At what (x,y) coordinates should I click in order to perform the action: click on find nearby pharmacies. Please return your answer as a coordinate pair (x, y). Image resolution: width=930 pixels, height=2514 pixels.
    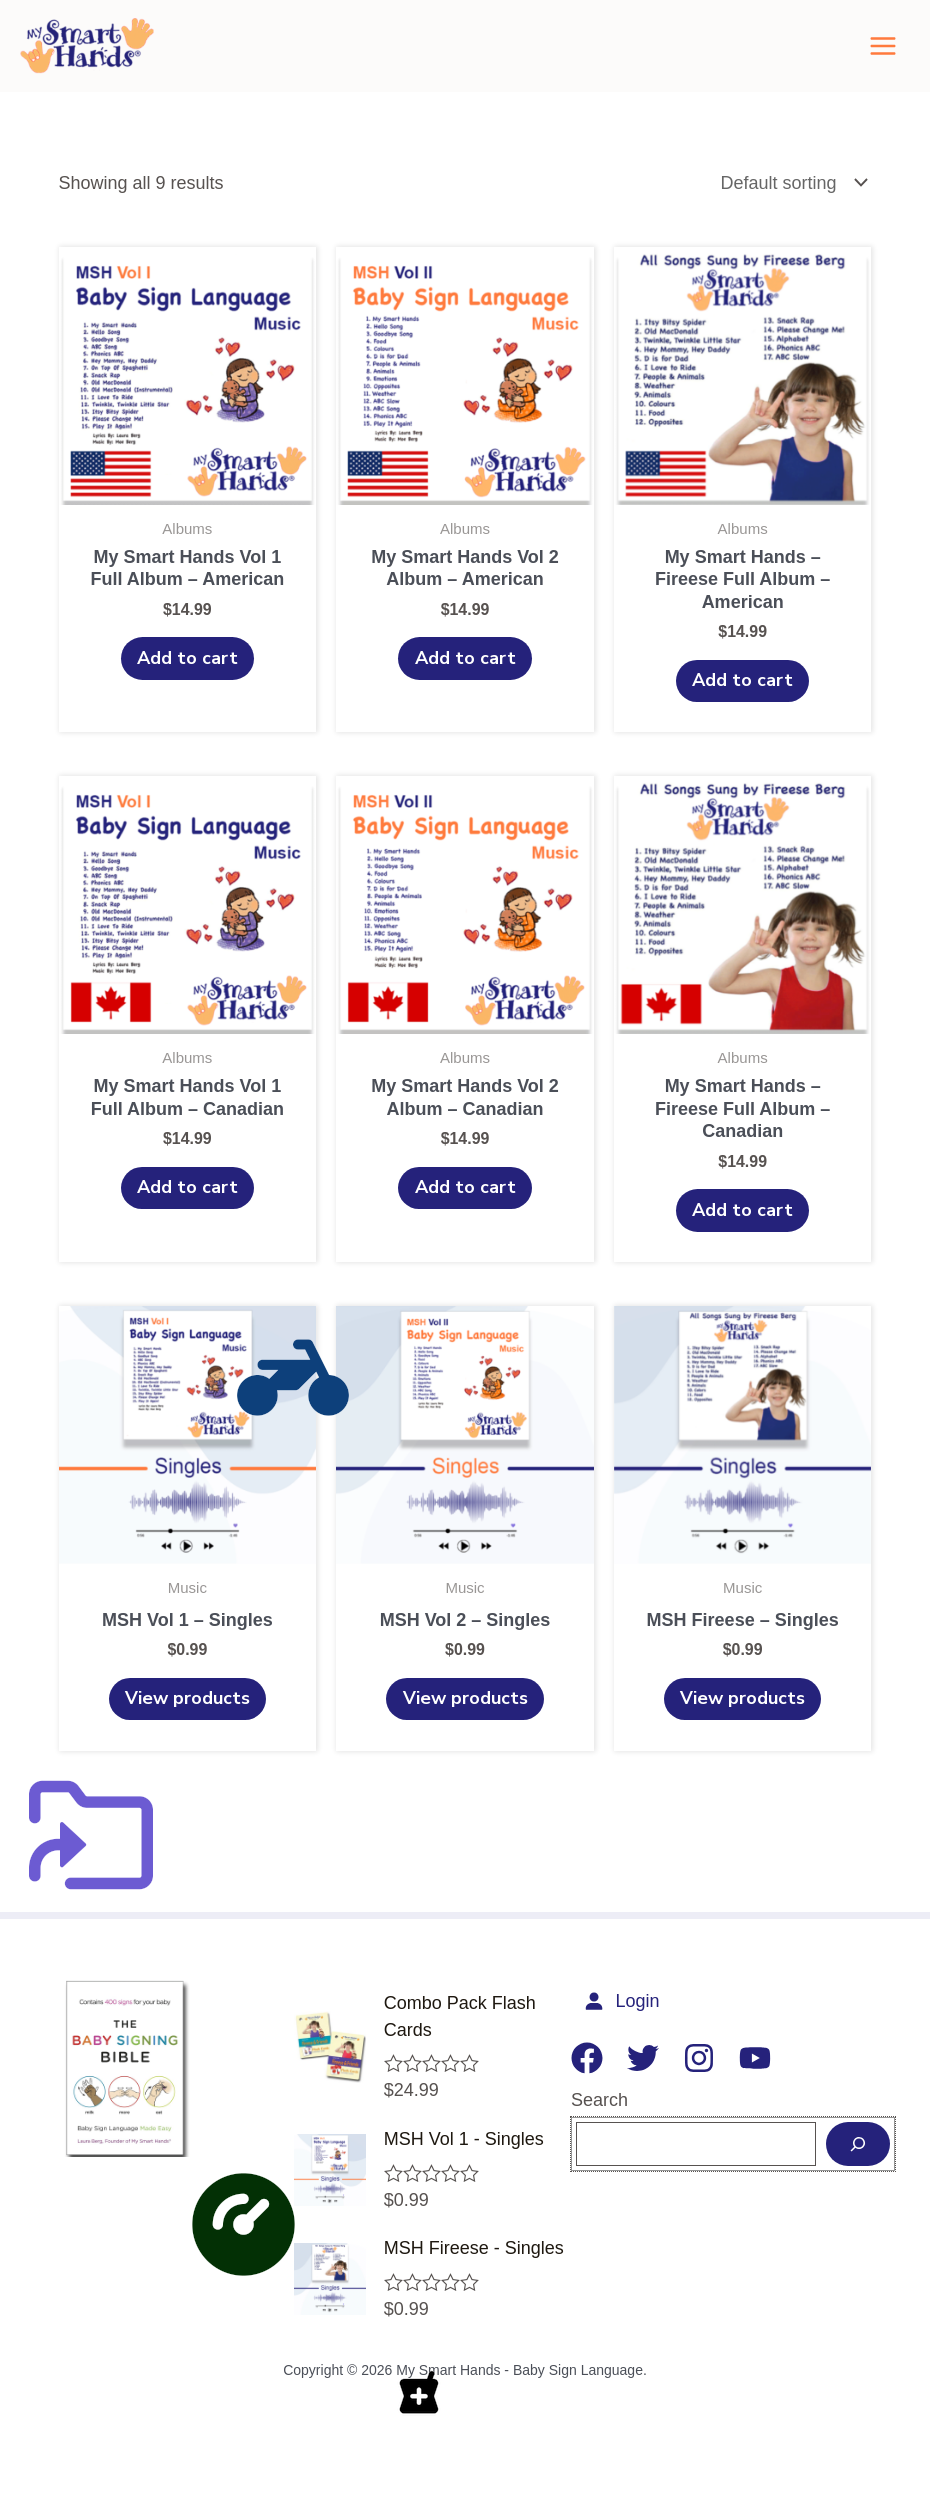
    Looking at the image, I should click on (419, 2394).